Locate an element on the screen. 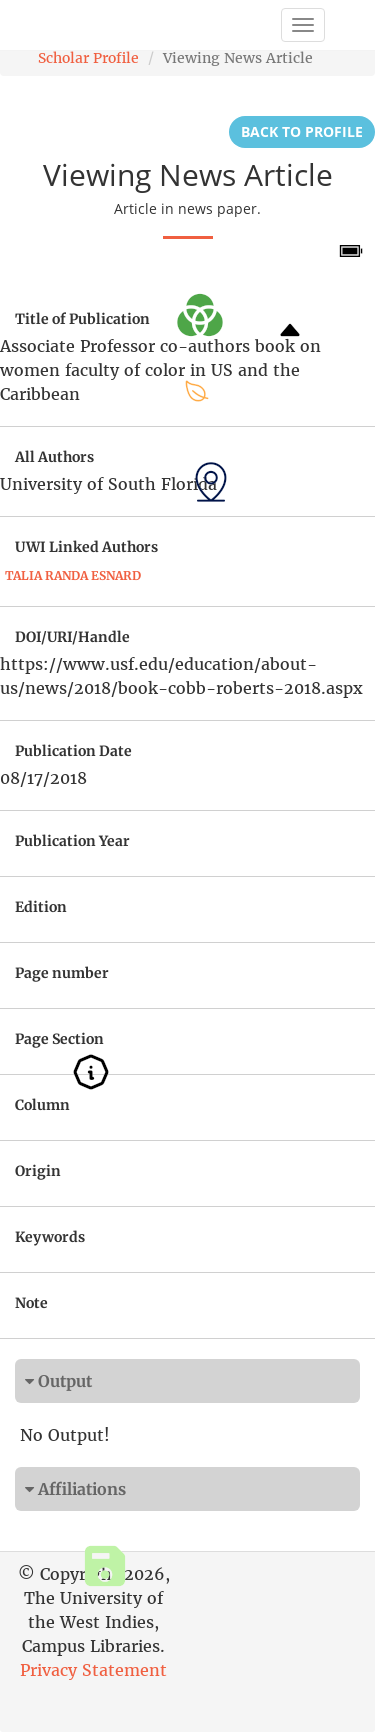 The height and width of the screenshot is (1732, 375). collapse an expanded section or dropdown is located at coordinates (290, 330).